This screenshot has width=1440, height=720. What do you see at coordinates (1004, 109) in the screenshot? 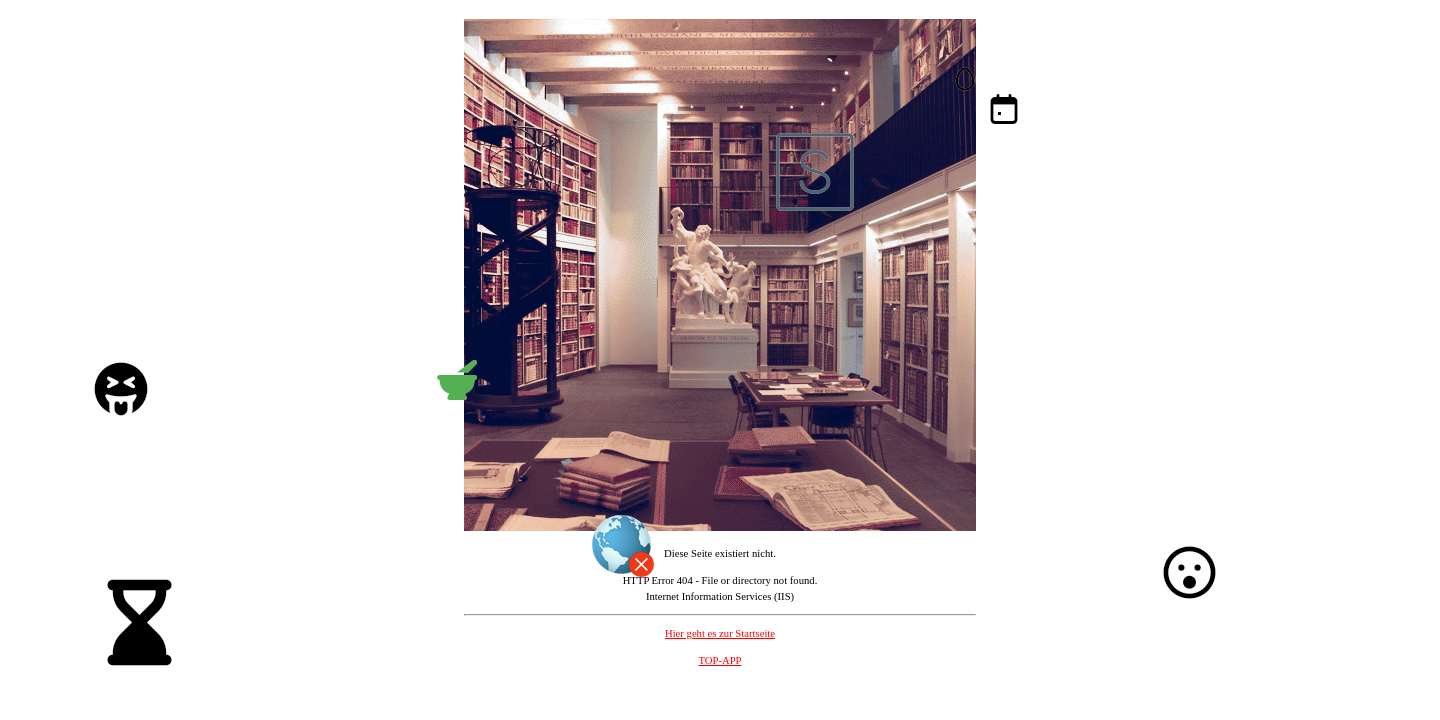
I see `view or manage a scheduled event` at bounding box center [1004, 109].